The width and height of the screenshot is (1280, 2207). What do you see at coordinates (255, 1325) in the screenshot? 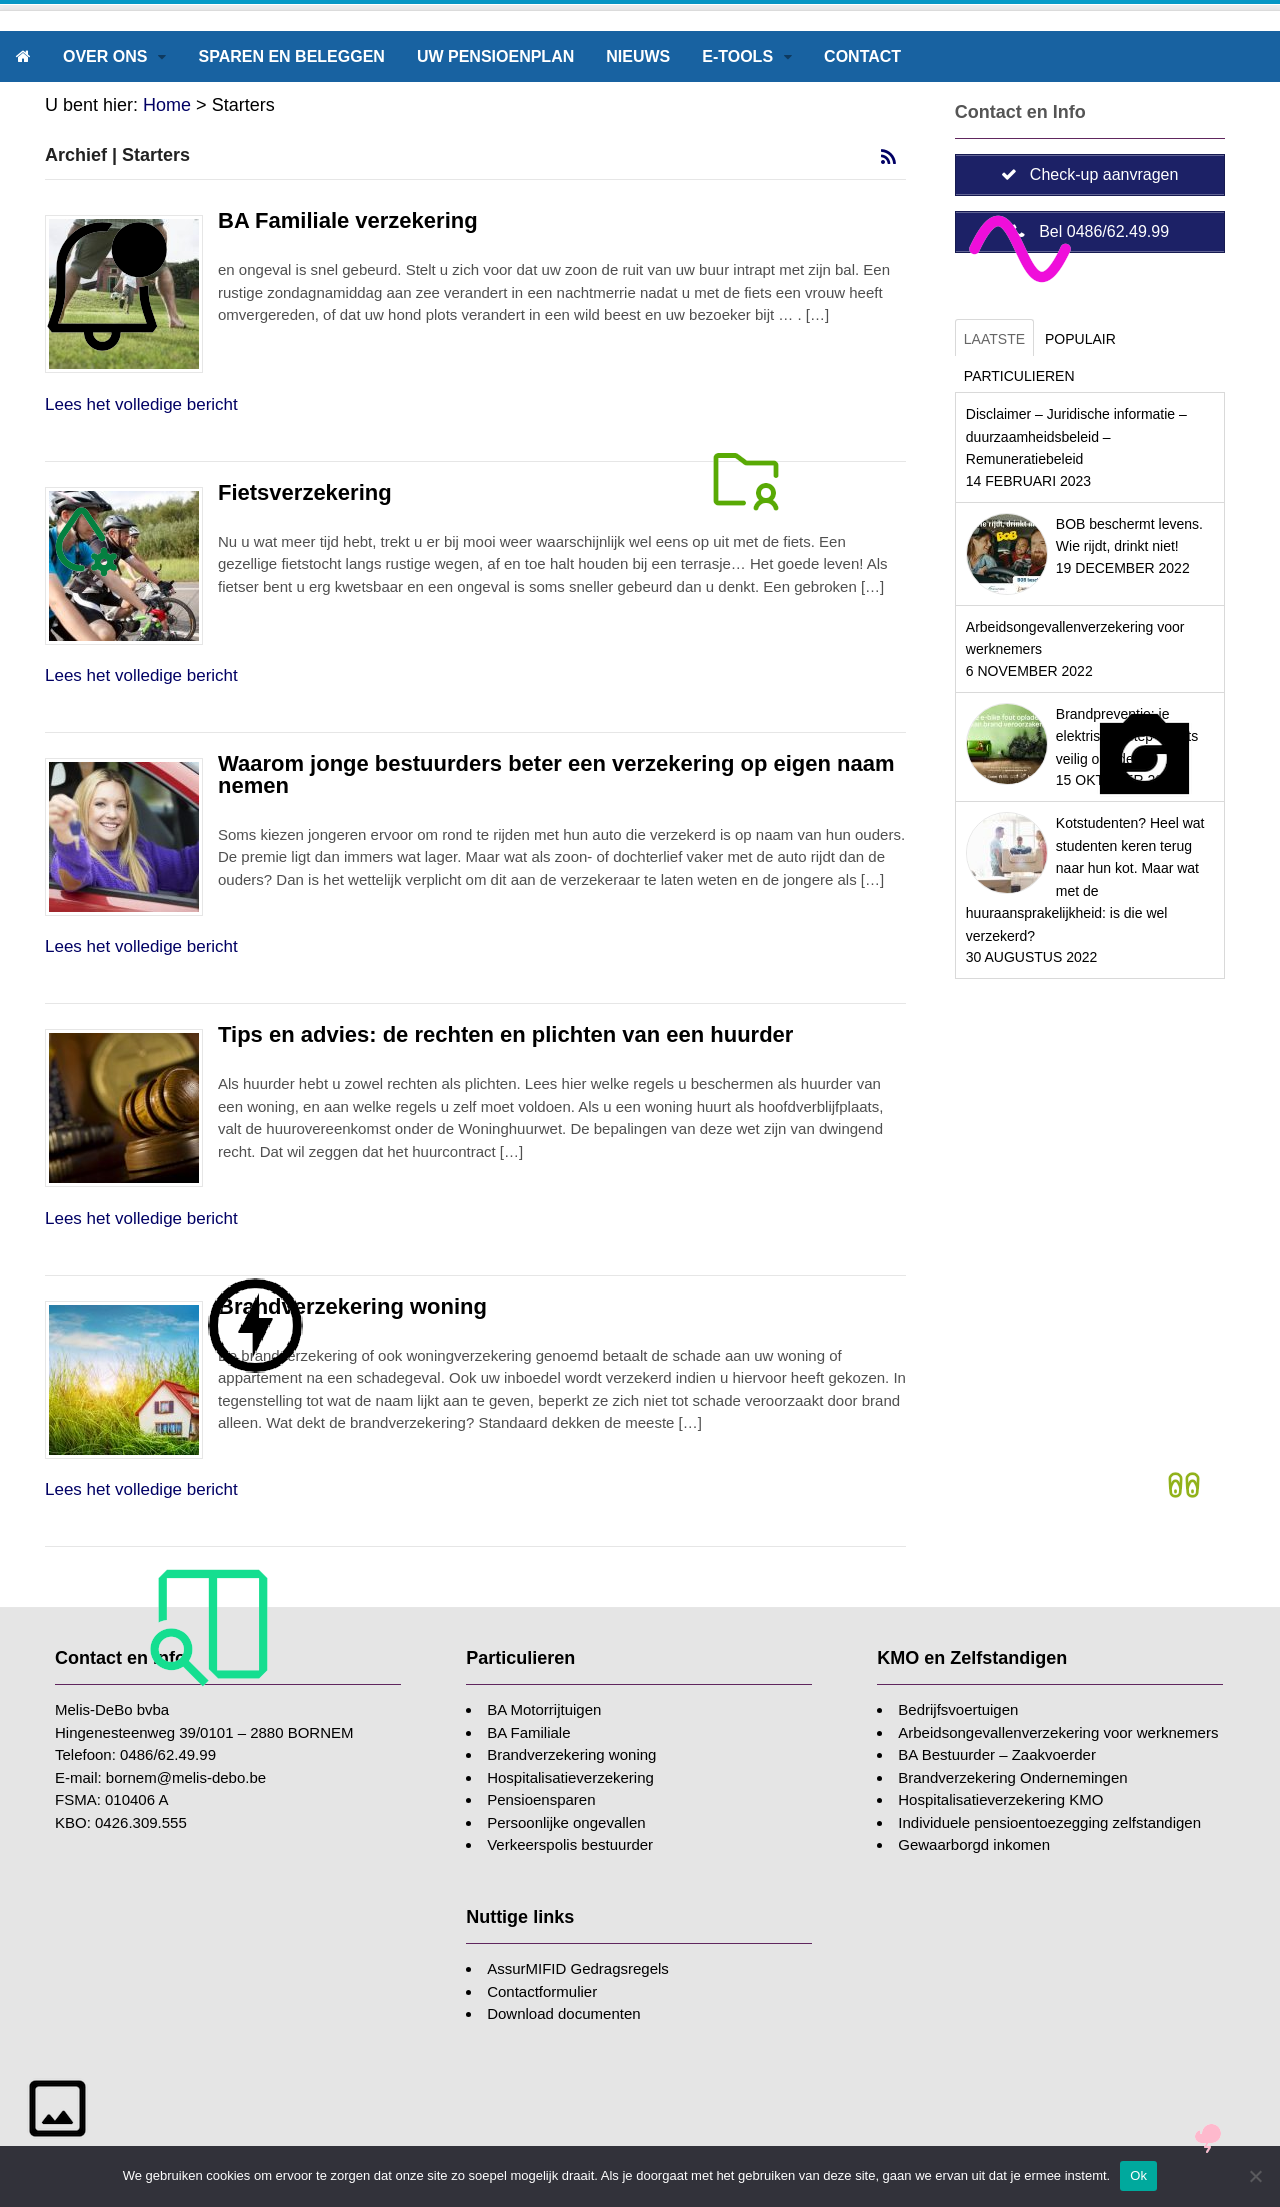
I see `indicates offline or cached content available` at bounding box center [255, 1325].